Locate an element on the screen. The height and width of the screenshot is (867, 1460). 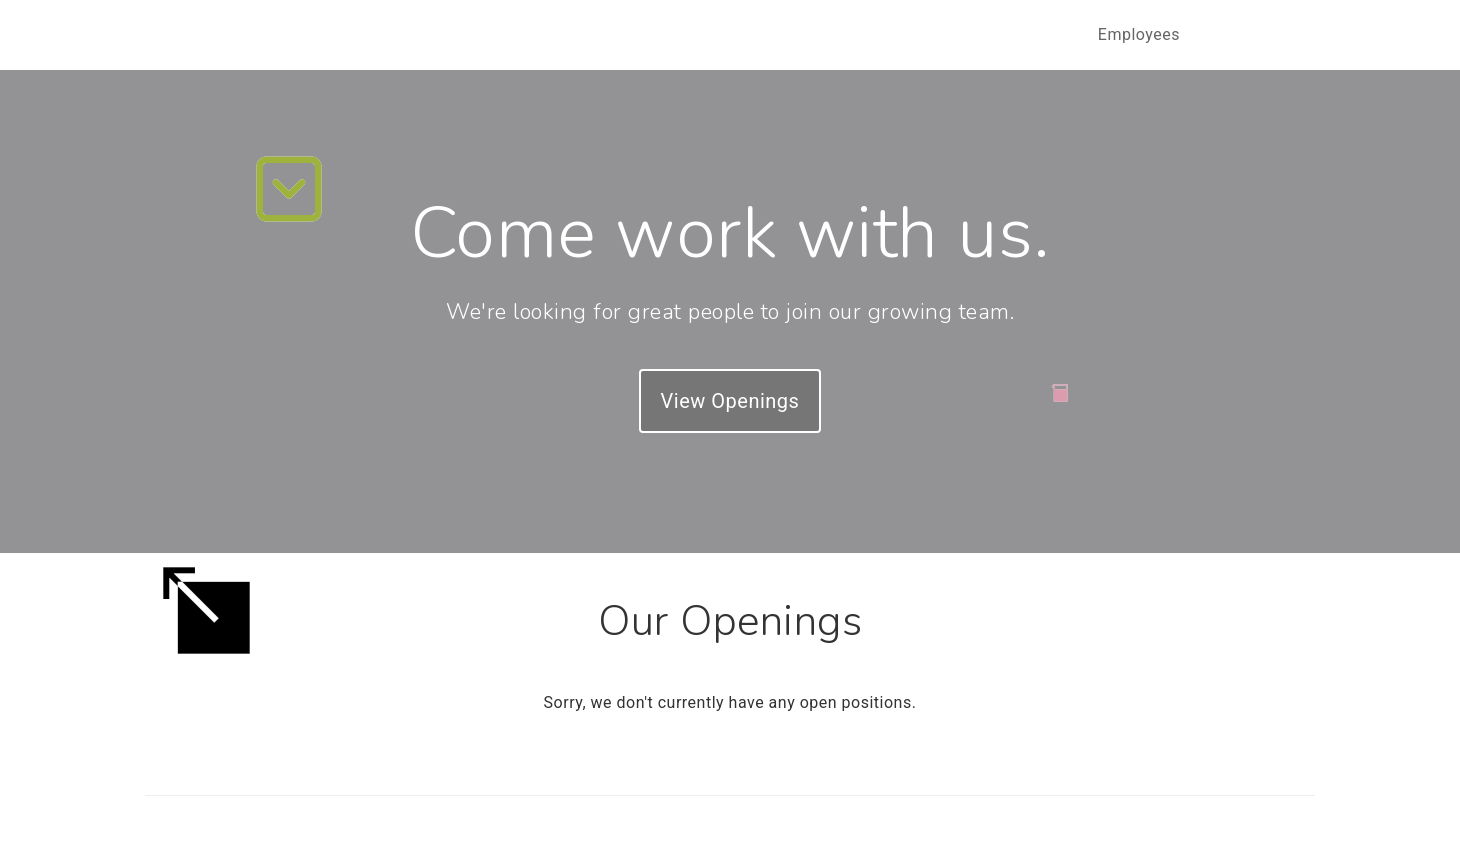
navigate to previous screen or parent folder is located at coordinates (206, 610).